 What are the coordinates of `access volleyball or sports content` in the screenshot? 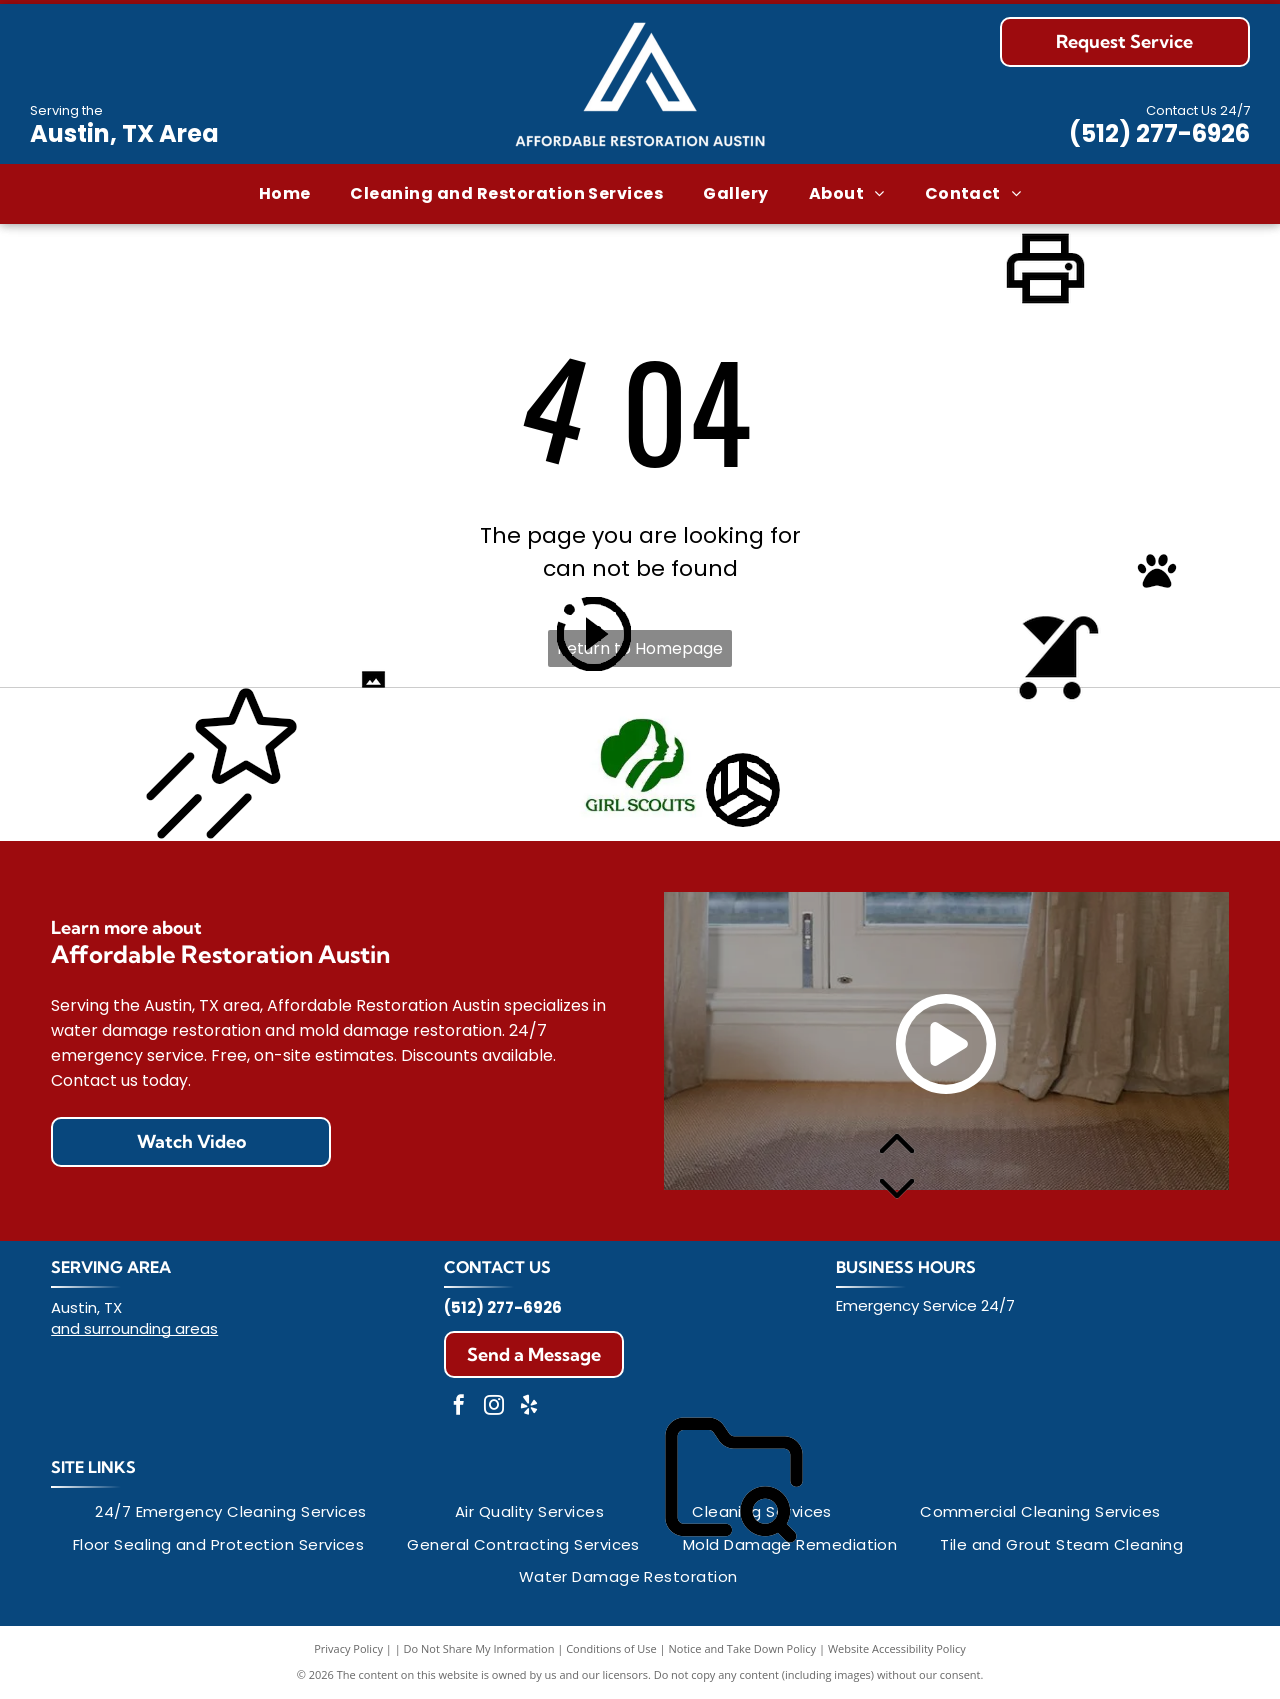 It's located at (743, 790).